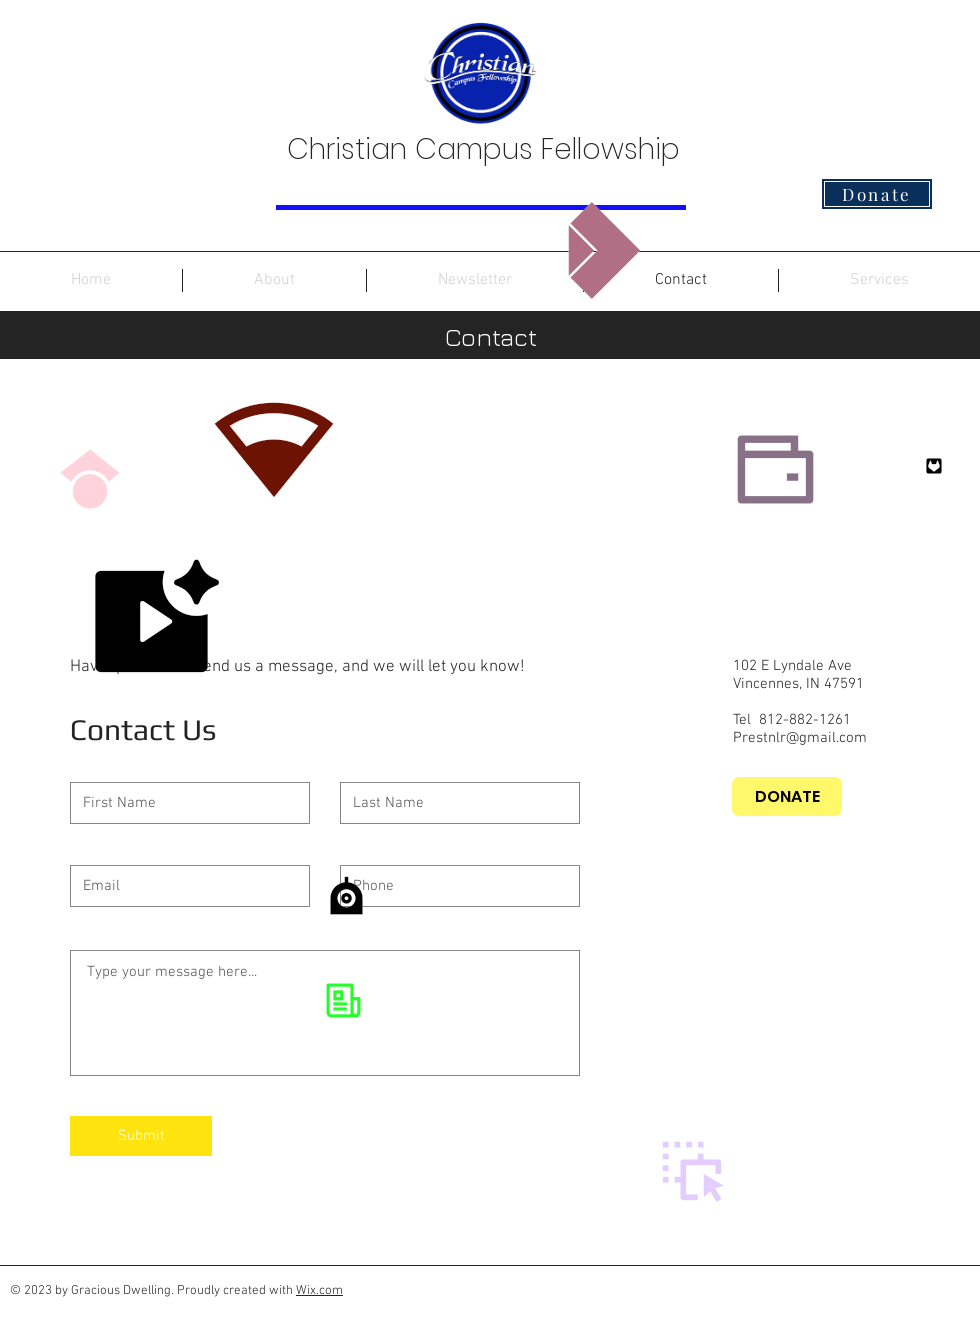 The width and height of the screenshot is (980, 1342). What do you see at coordinates (775, 469) in the screenshot?
I see `access your wallet or payment methods` at bounding box center [775, 469].